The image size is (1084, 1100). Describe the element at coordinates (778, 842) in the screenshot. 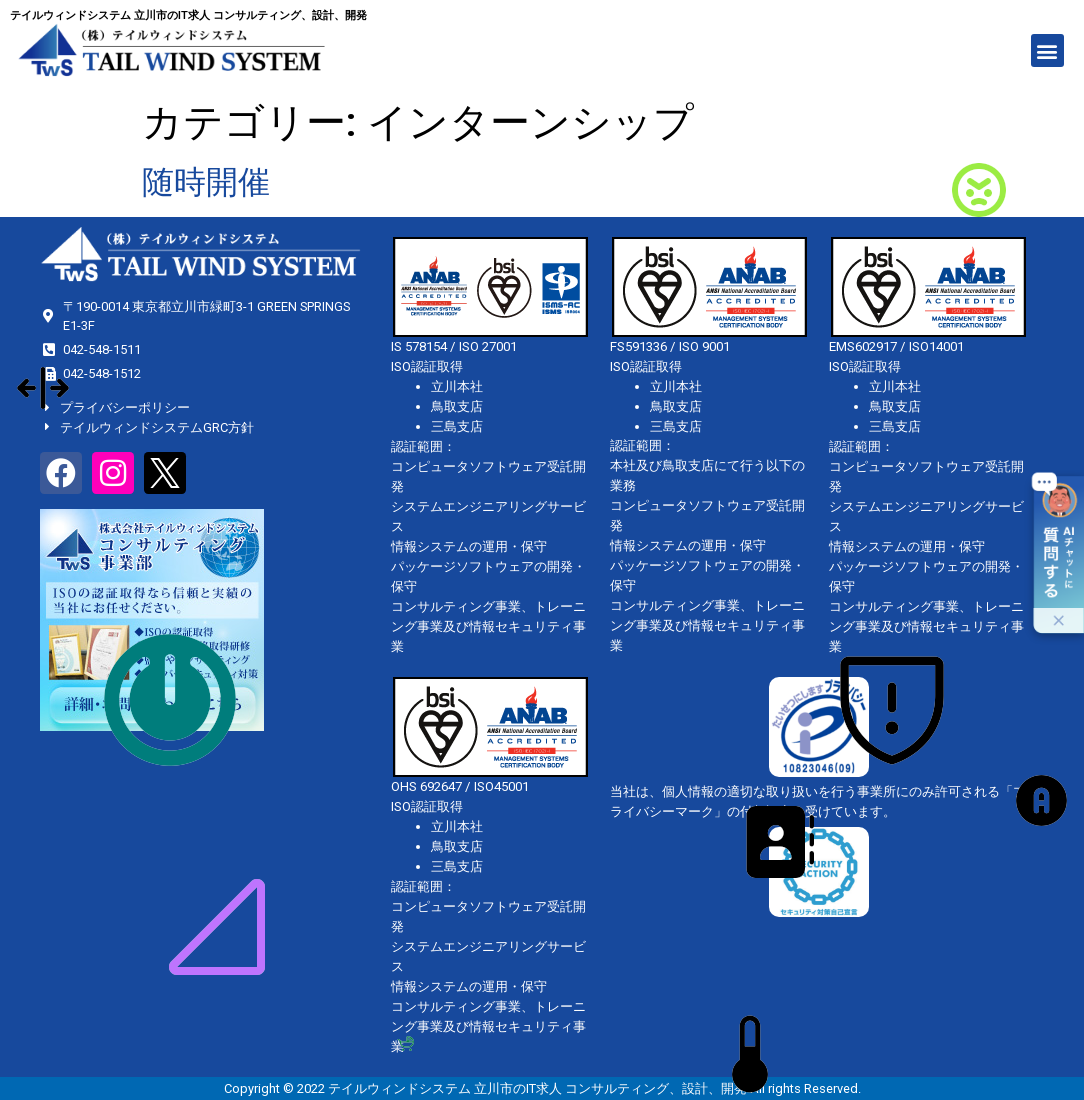

I see `open your contacts list` at that location.